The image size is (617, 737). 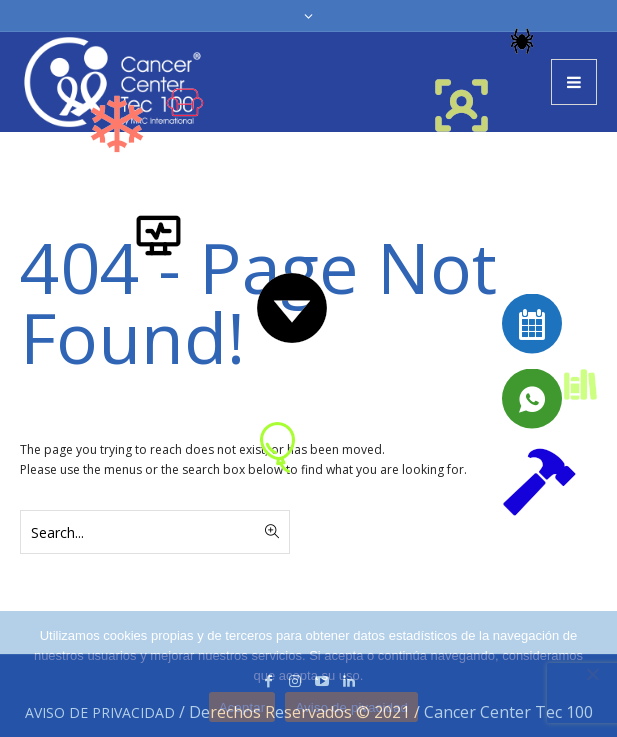 I want to click on expand dropdown menu or content, so click(x=292, y=308).